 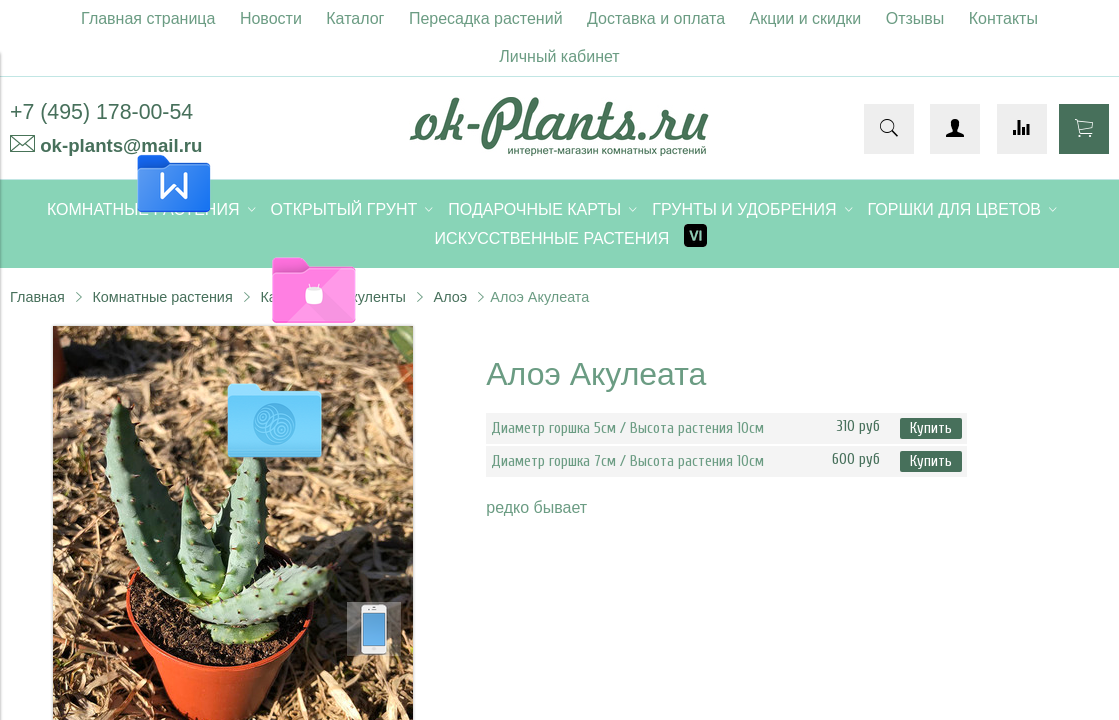 What do you see at coordinates (695, 235) in the screenshot?
I see `switch to vietnamese keyboard input method` at bounding box center [695, 235].